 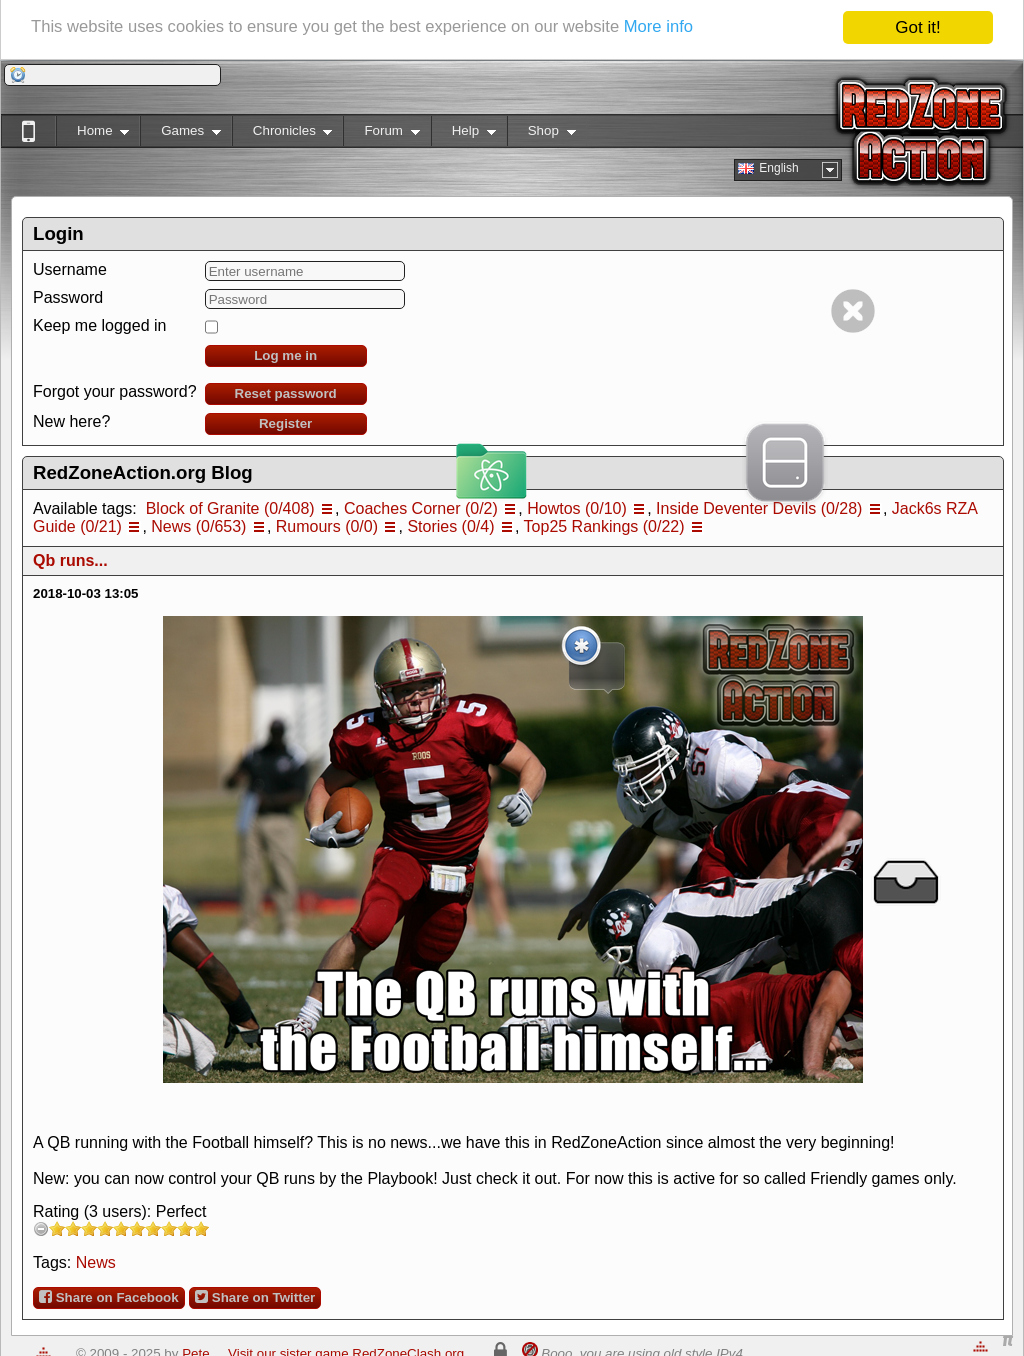 What do you see at coordinates (853, 311) in the screenshot?
I see `delete selected item` at bounding box center [853, 311].